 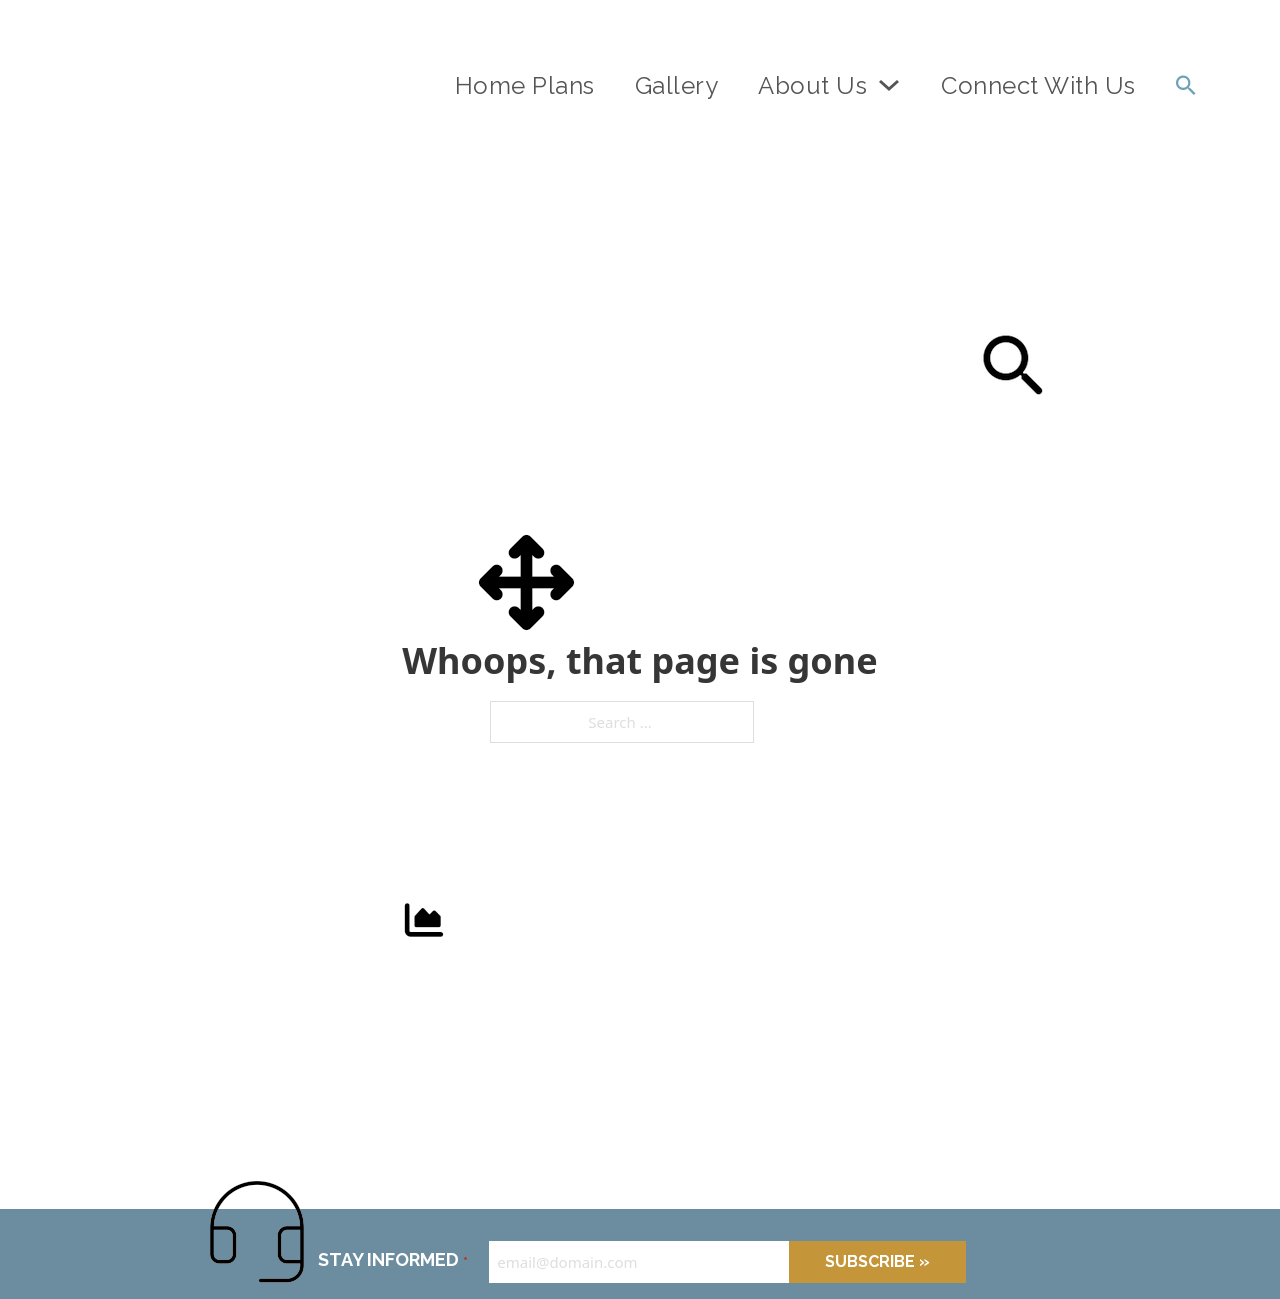 What do you see at coordinates (1014, 366) in the screenshot?
I see `search for content or items` at bounding box center [1014, 366].